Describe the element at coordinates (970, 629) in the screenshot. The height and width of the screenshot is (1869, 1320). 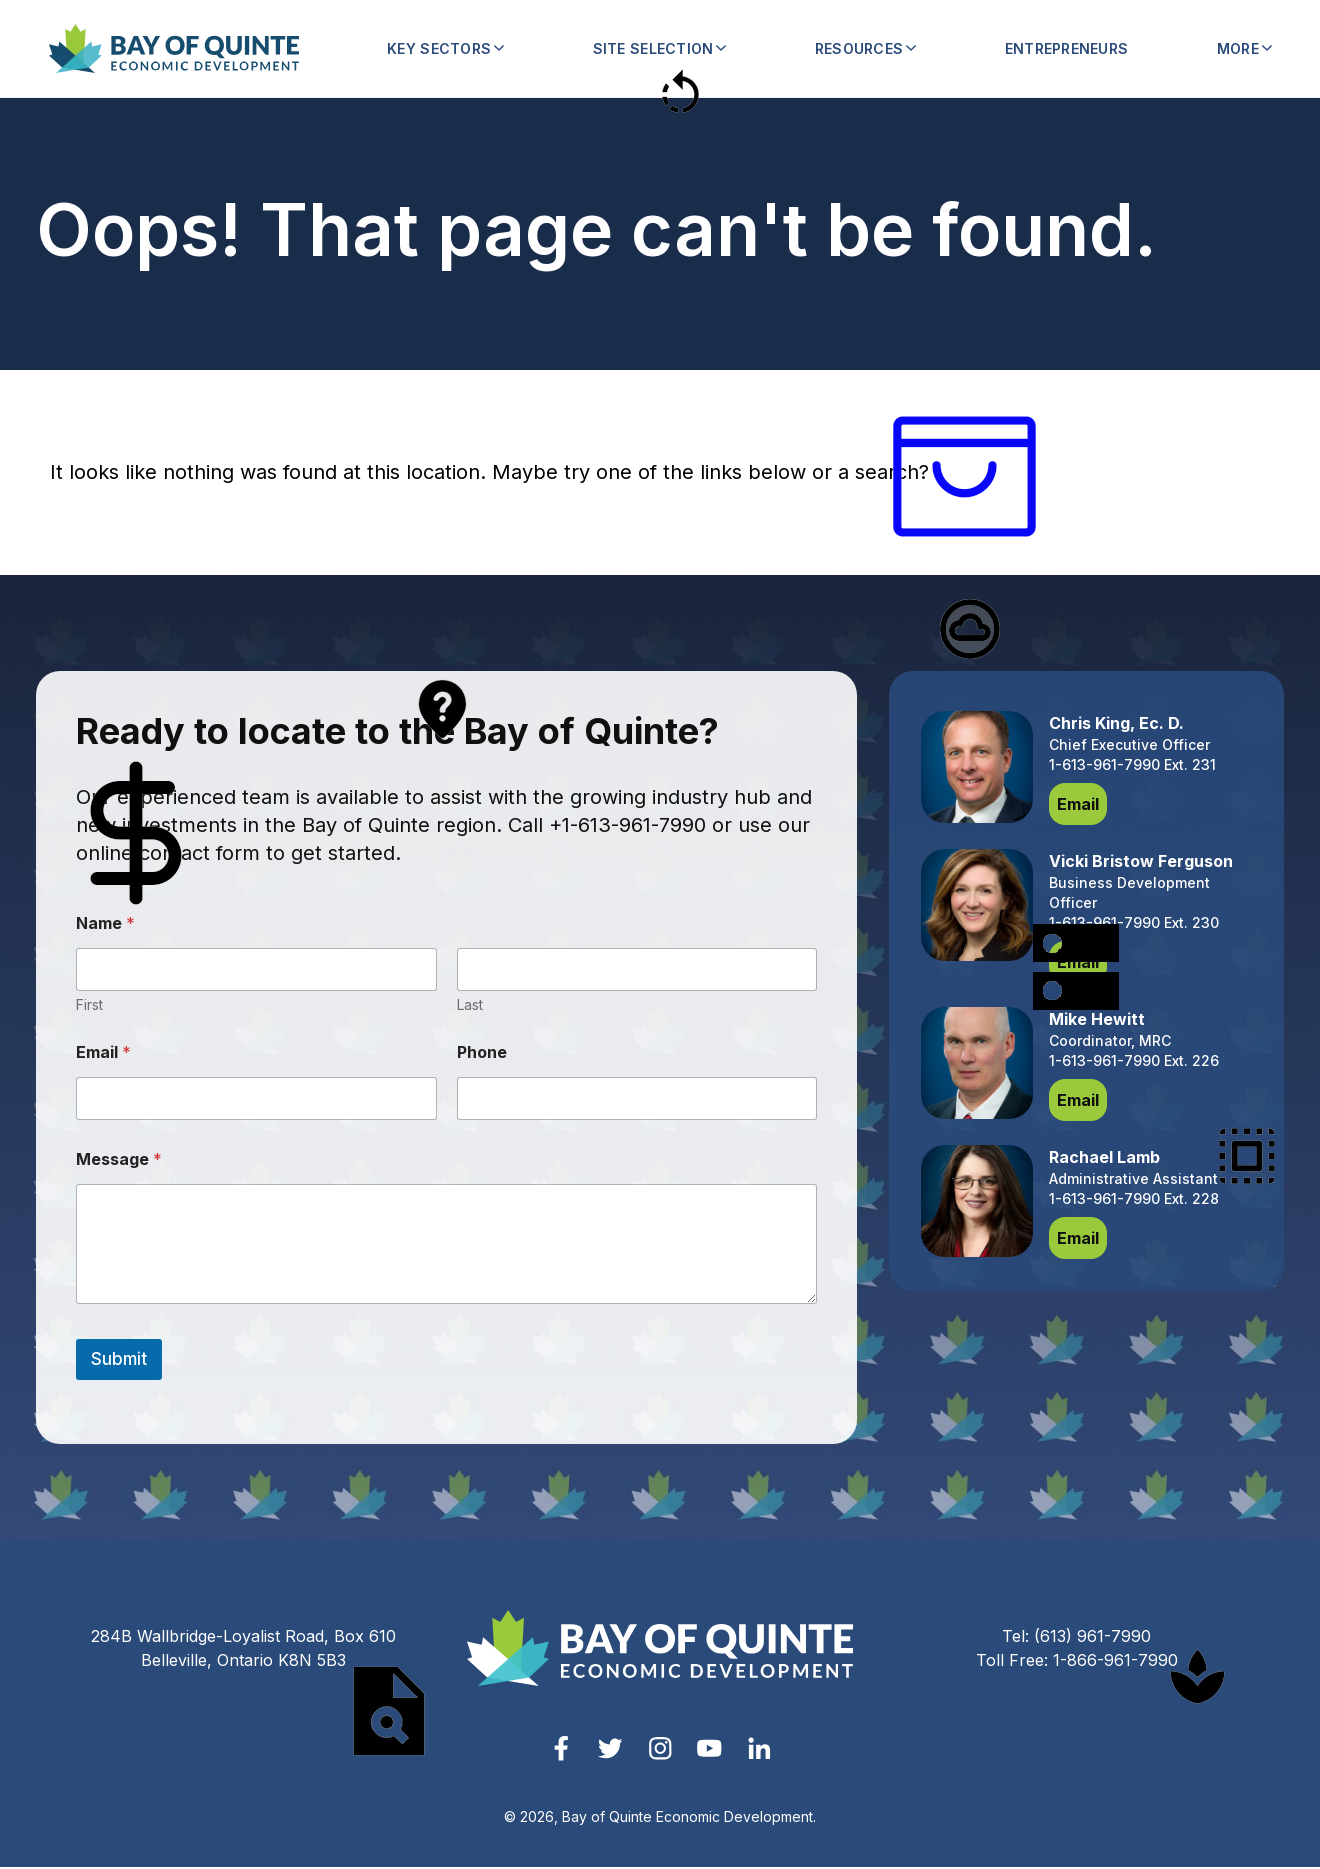
I see `access cloud storage` at that location.